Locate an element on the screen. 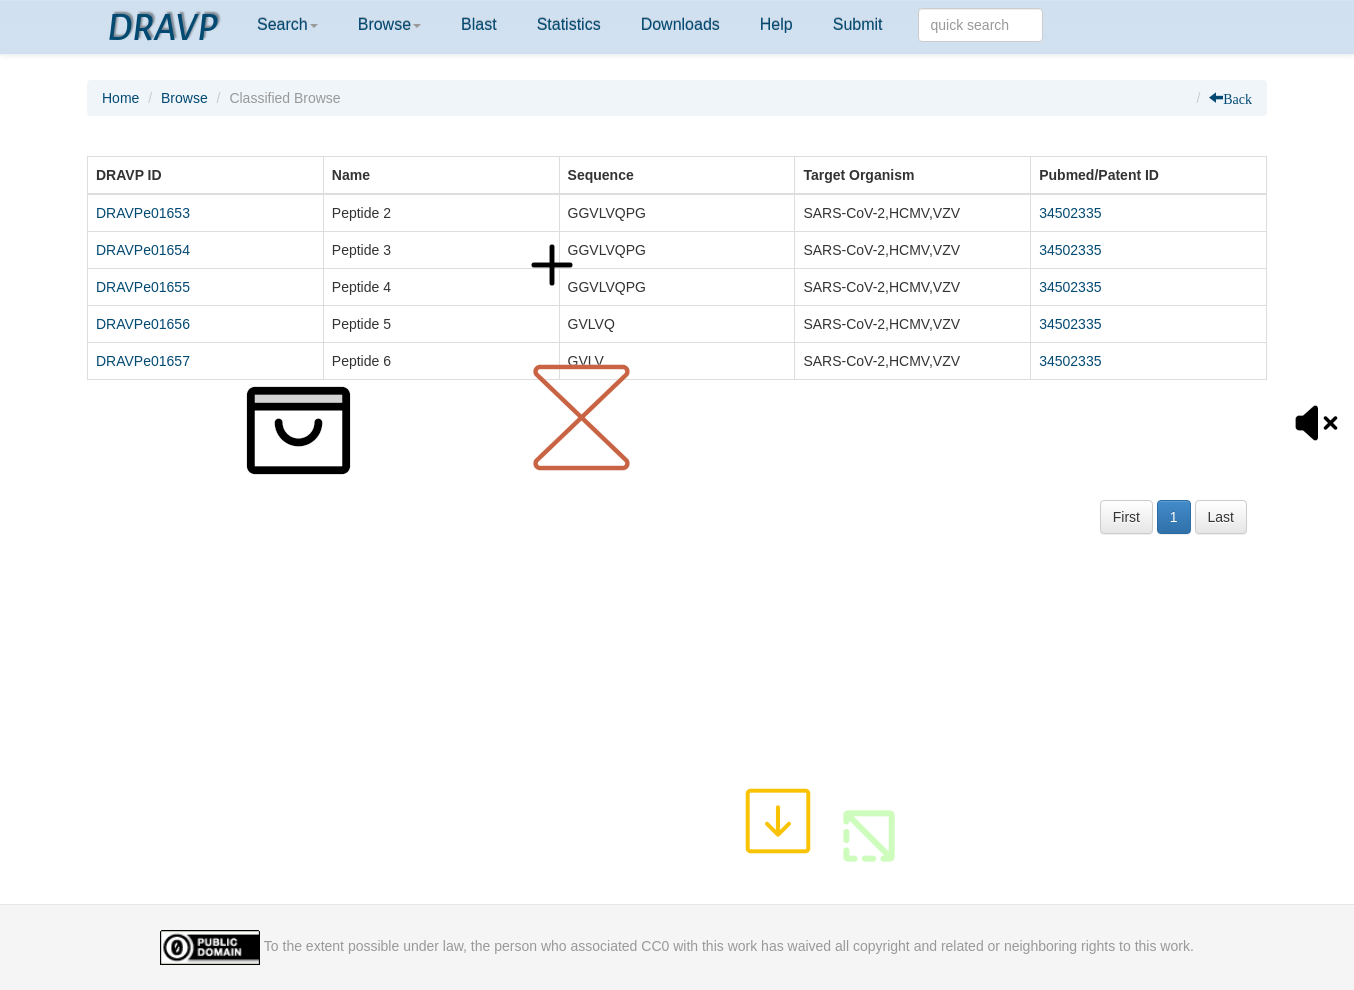  download file or content is located at coordinates (778, 821).